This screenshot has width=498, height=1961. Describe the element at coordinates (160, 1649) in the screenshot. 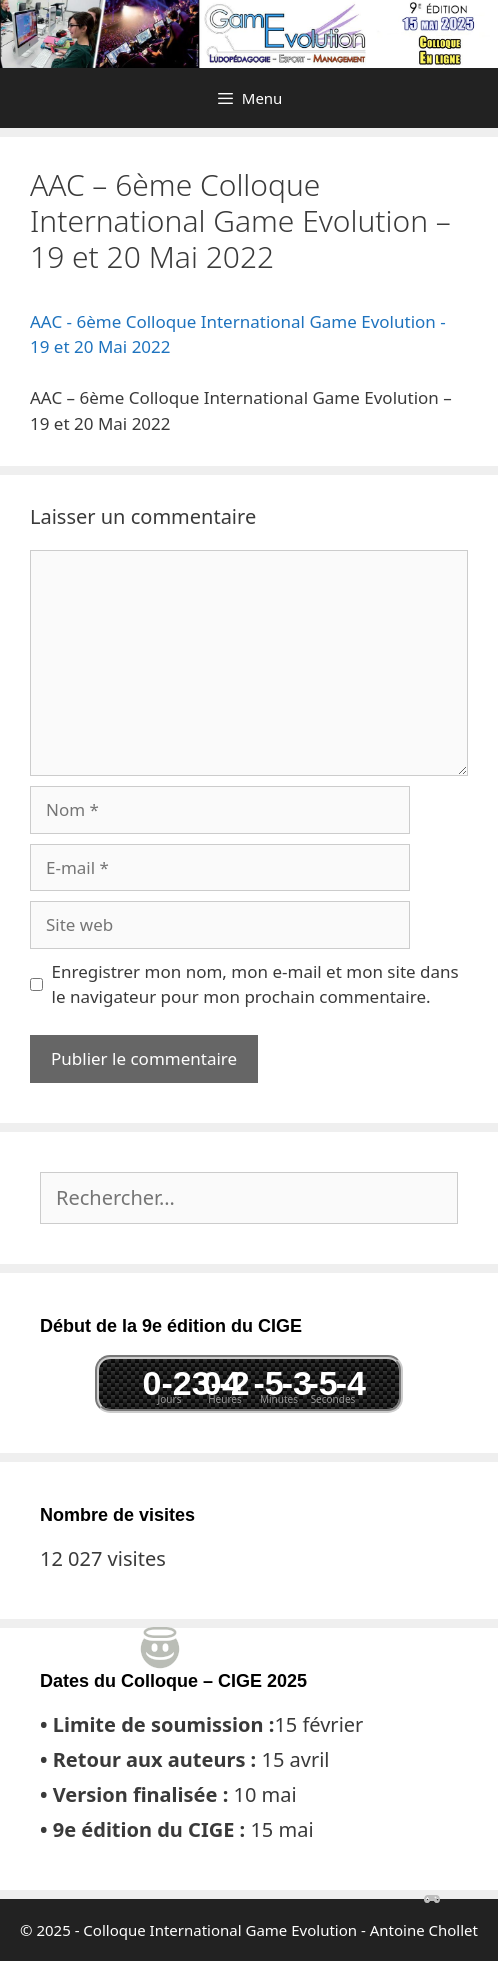

I see `insert angel or innocent emoji in chat` at that location.